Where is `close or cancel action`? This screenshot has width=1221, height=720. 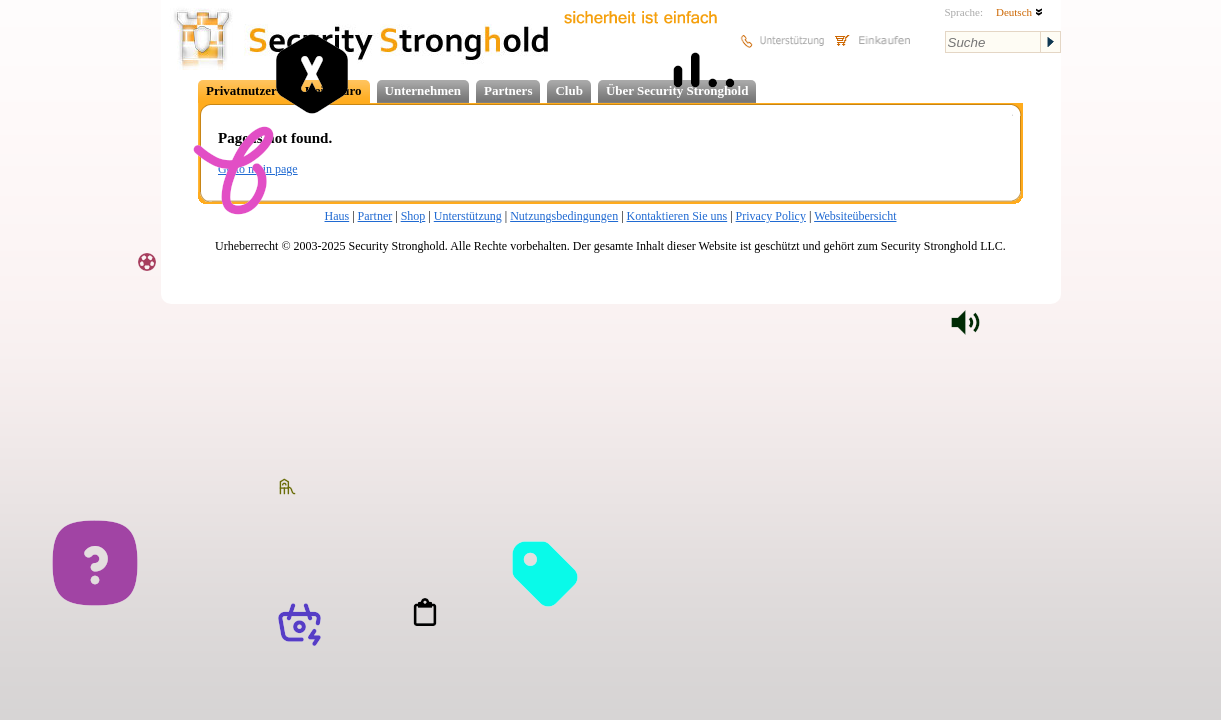 close or cancel action is located at coordinates (312, 74).